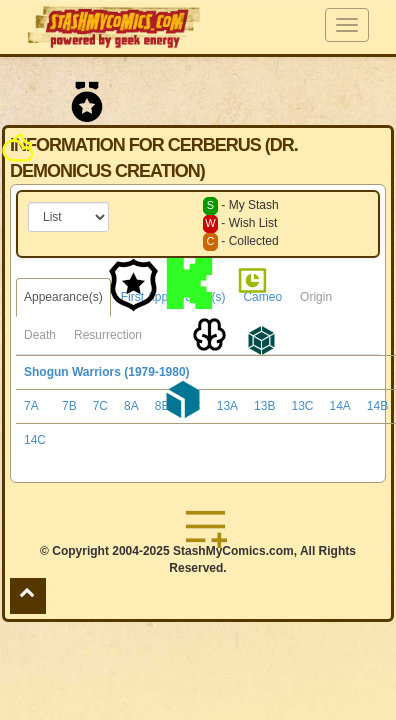  I want to click on webpack module bundler logo, so click(261, 340).